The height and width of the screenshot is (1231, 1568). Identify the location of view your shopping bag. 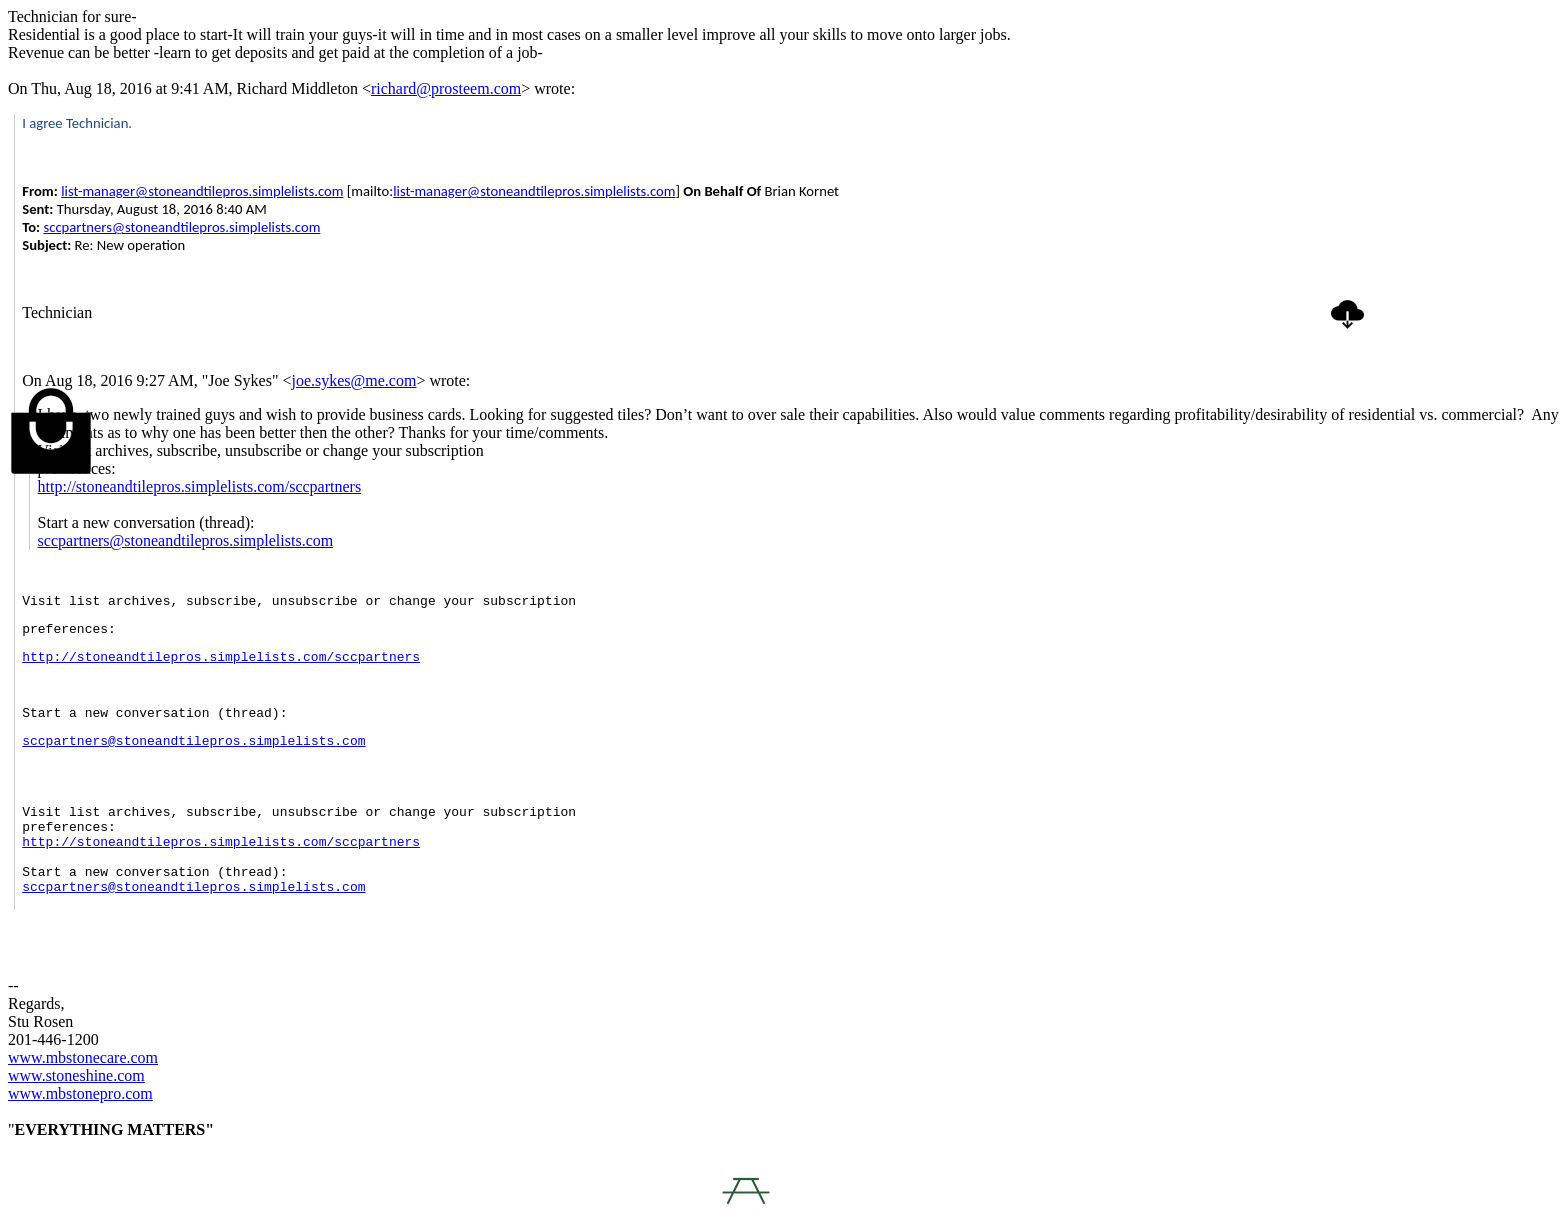
(51, 431).